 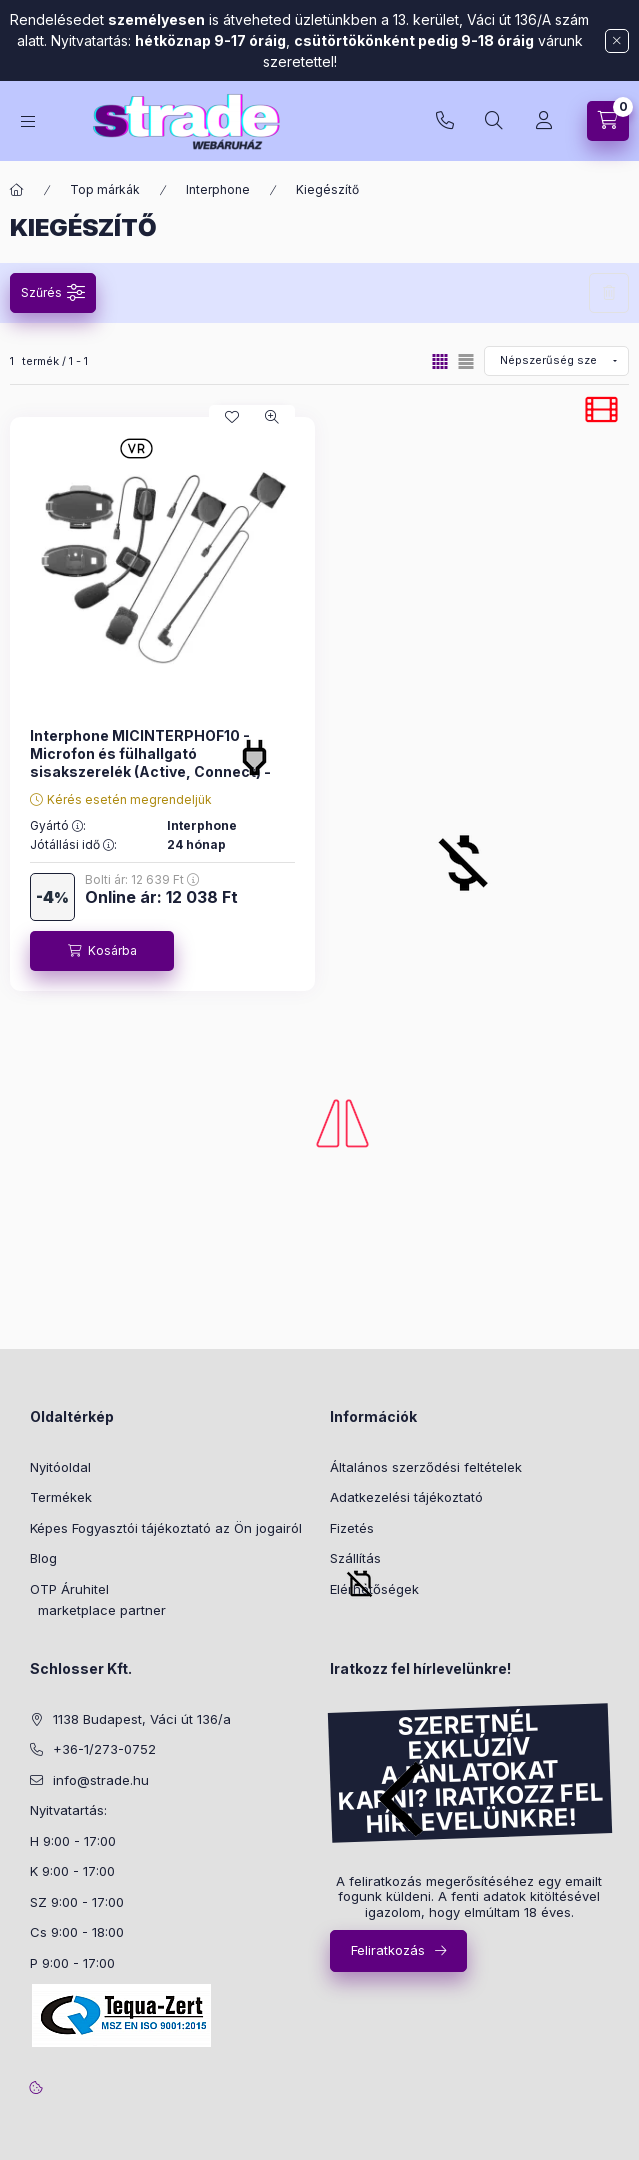 I want to click on view video or film content, so click(x=601, y=409).